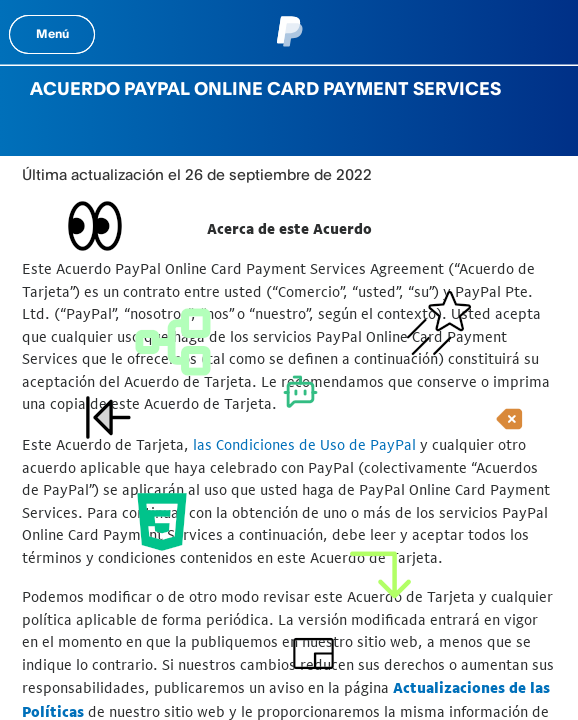  I want to click on go back to the beginning, so click(107, 417).